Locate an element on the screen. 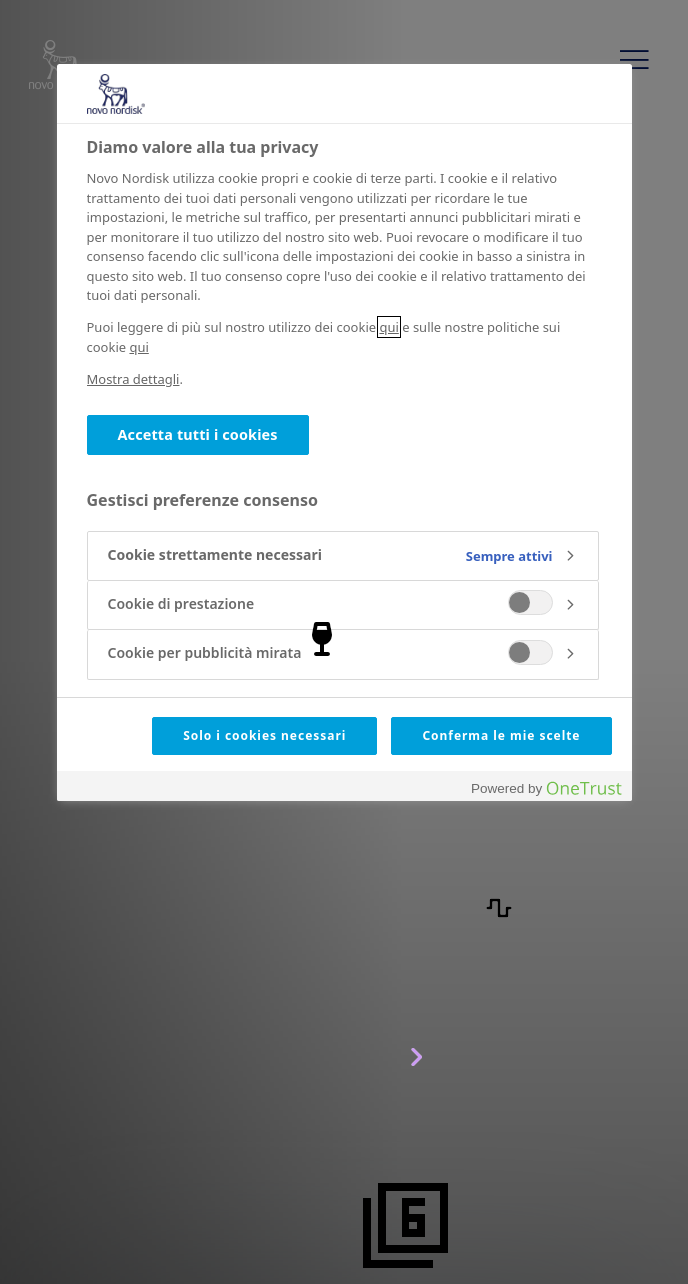  browse wine or beverage options is located at coordinates (322, 638).